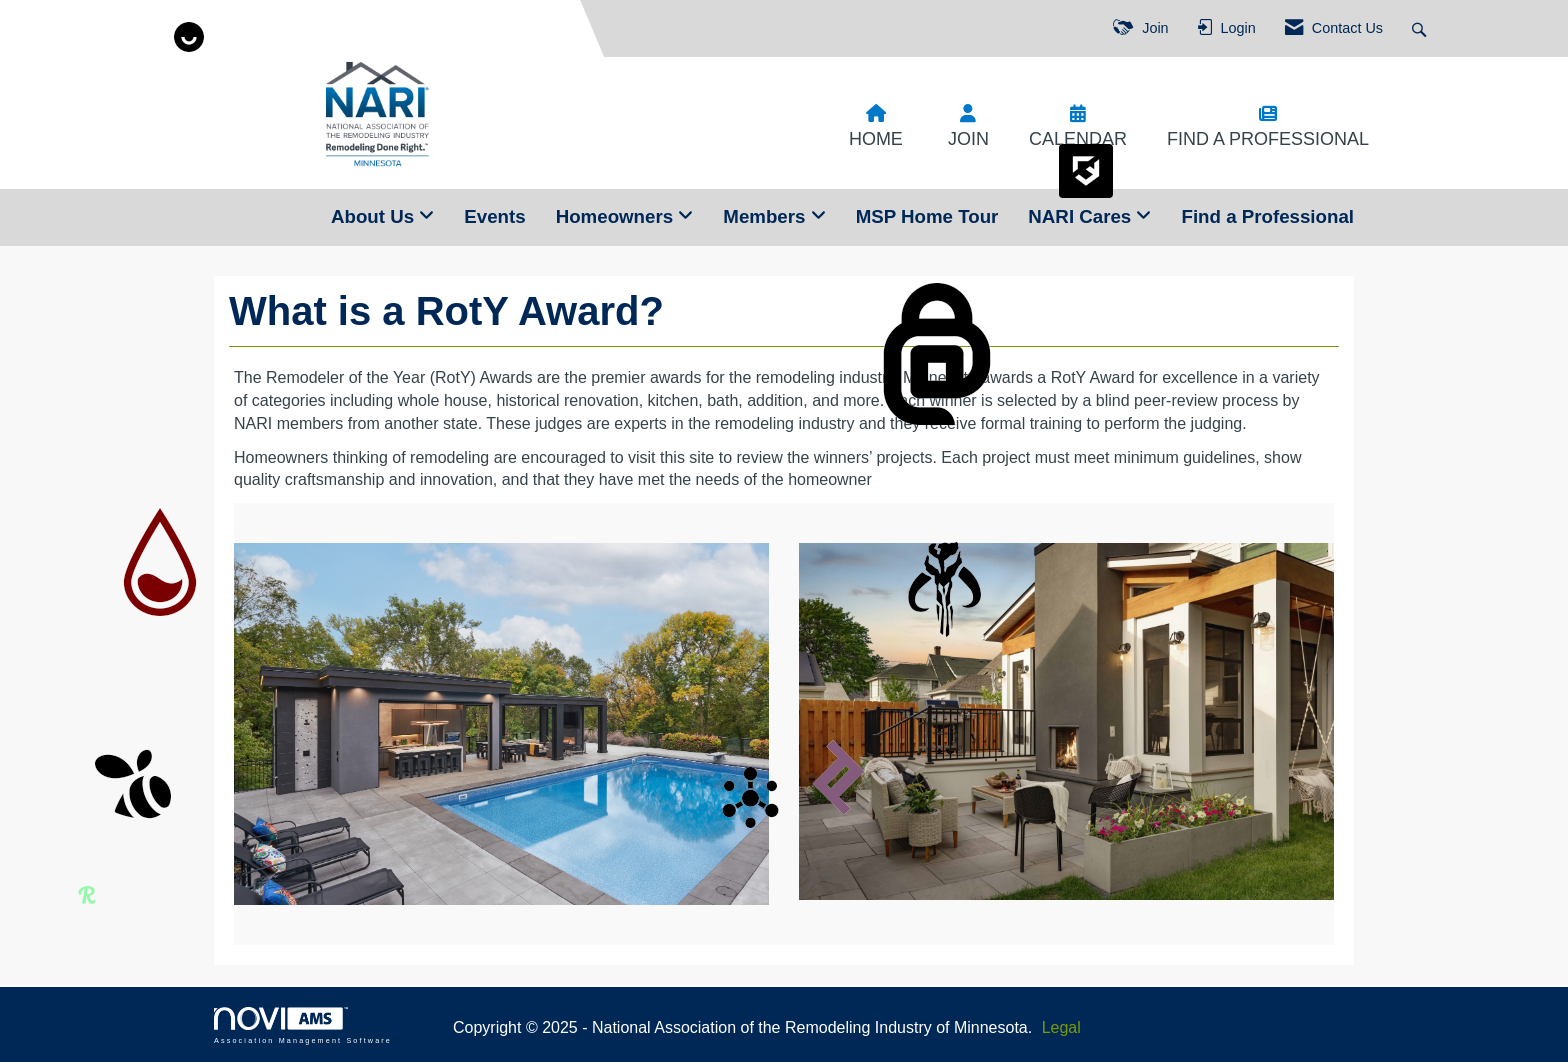 This screenshot has height=1062, width=1568. I want to click on google cloud pub/sub service logo, so click(750, 797).